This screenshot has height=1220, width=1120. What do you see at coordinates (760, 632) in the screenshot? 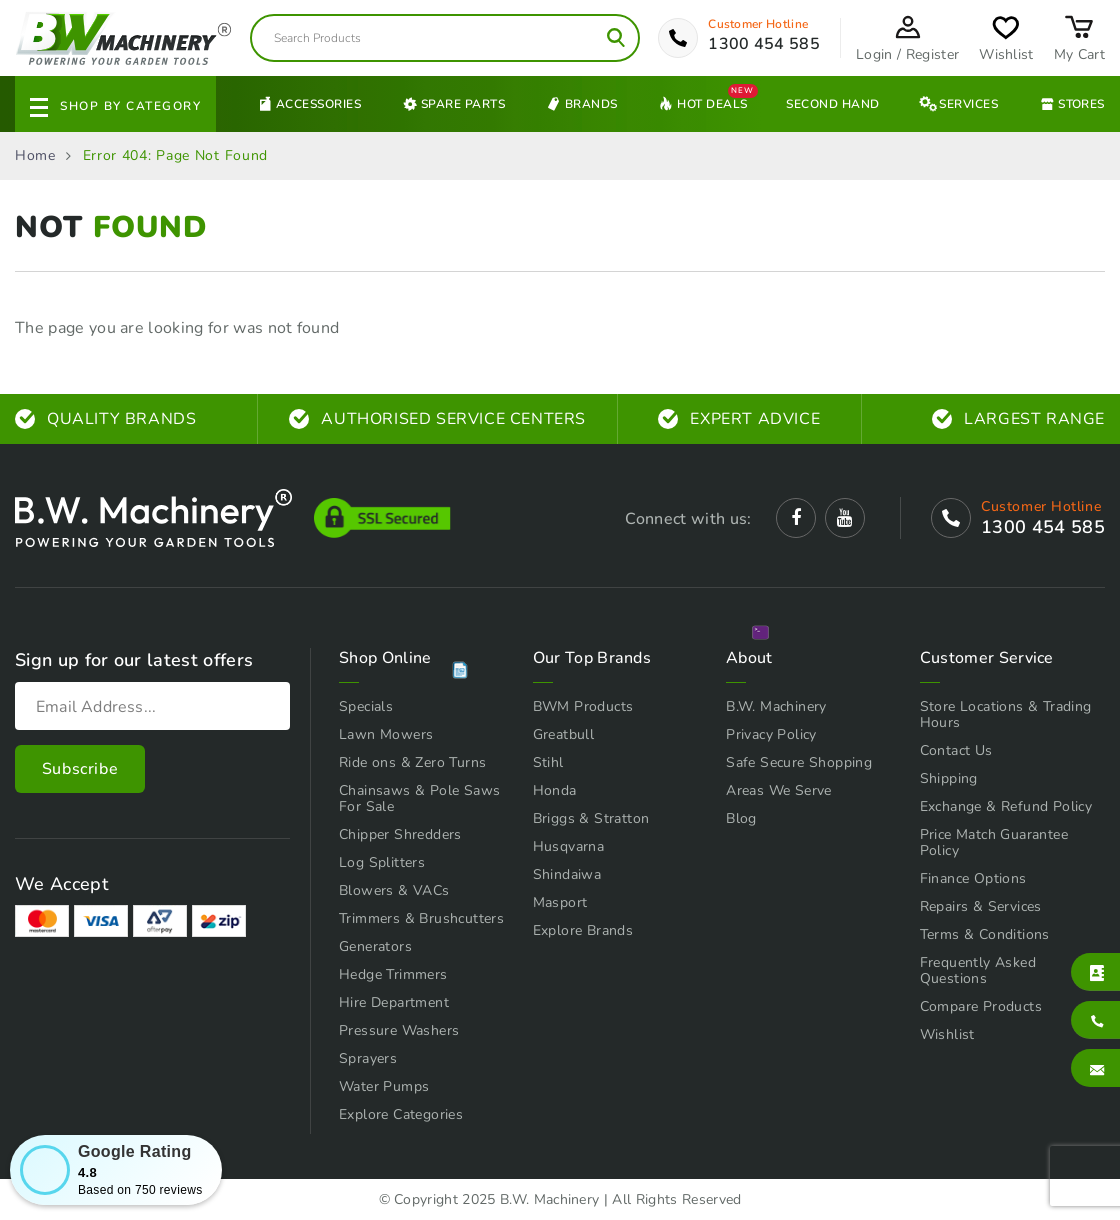
I see `open root terminal with administrator privileges` at bounding box center [760, 632].